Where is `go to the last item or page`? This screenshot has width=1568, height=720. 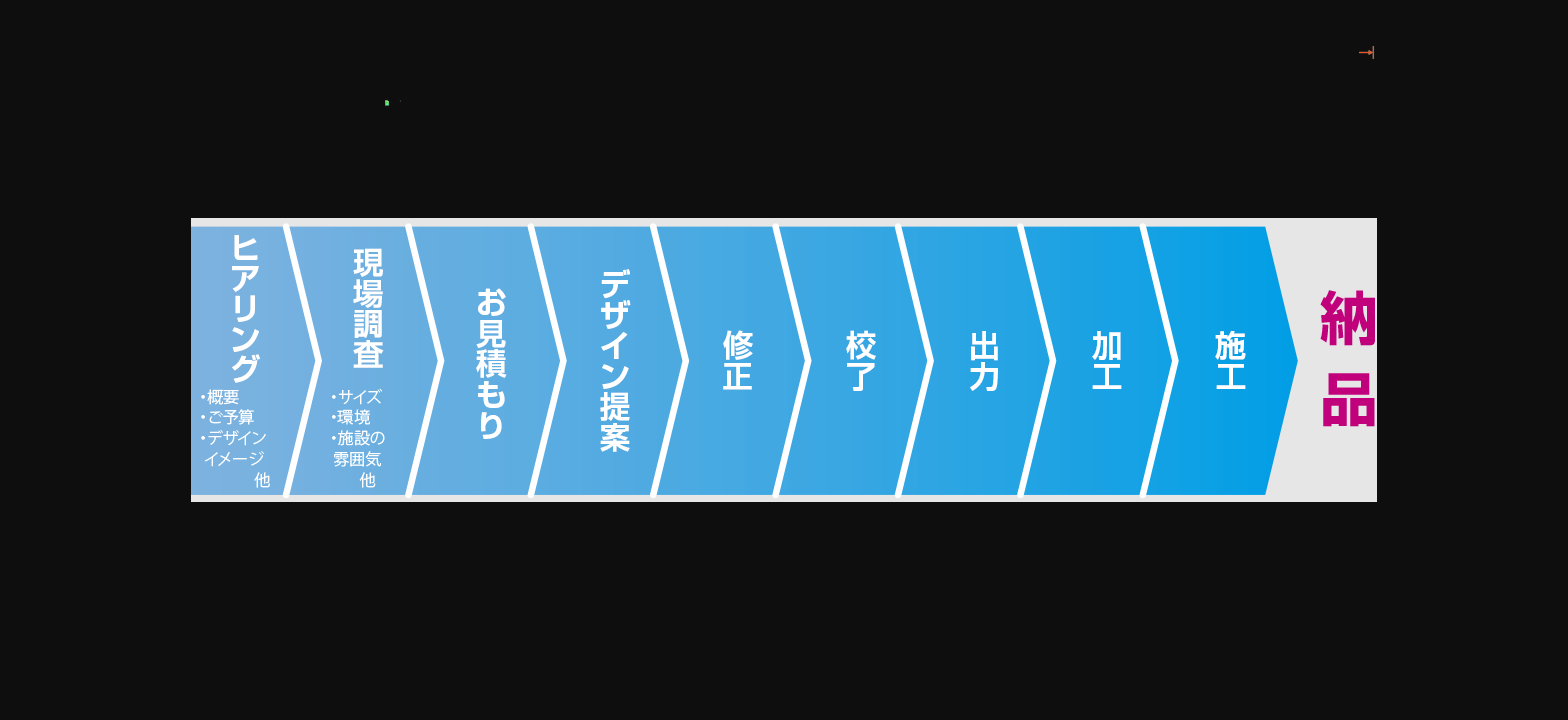
go to the last item or page is located at coordinates (1366, 52).